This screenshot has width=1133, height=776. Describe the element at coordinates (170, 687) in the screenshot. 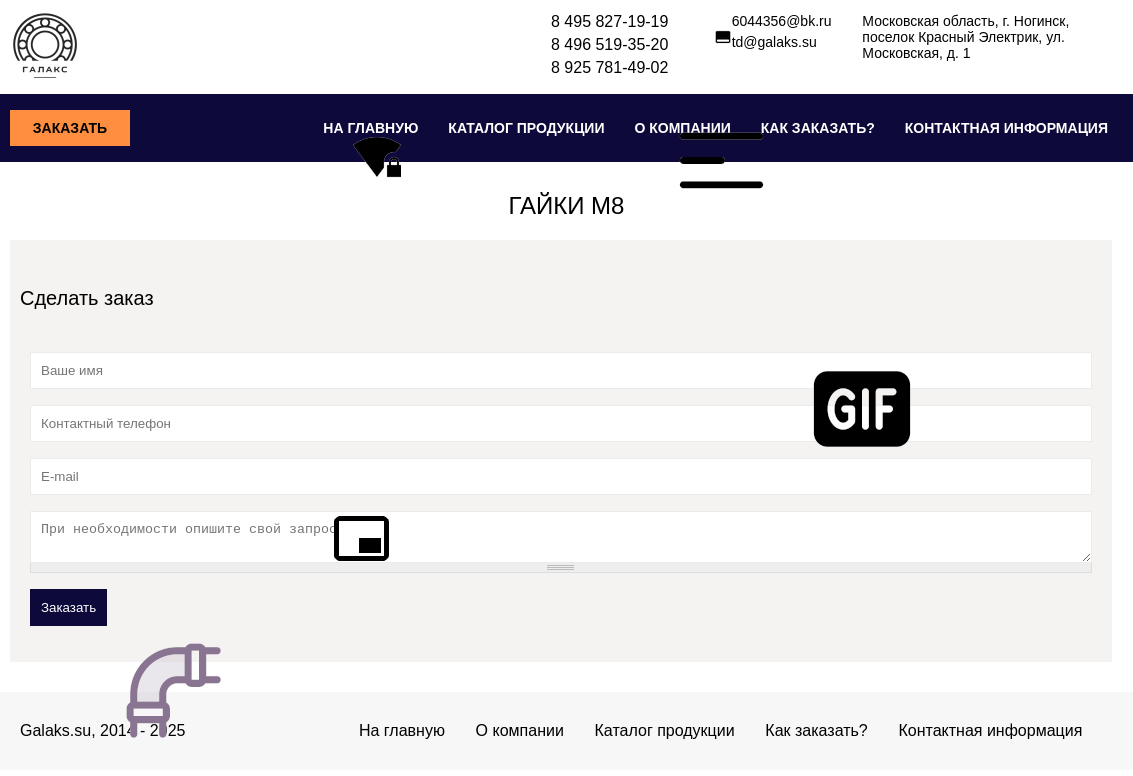

I see `plumbing or pipe system settings` at that location.